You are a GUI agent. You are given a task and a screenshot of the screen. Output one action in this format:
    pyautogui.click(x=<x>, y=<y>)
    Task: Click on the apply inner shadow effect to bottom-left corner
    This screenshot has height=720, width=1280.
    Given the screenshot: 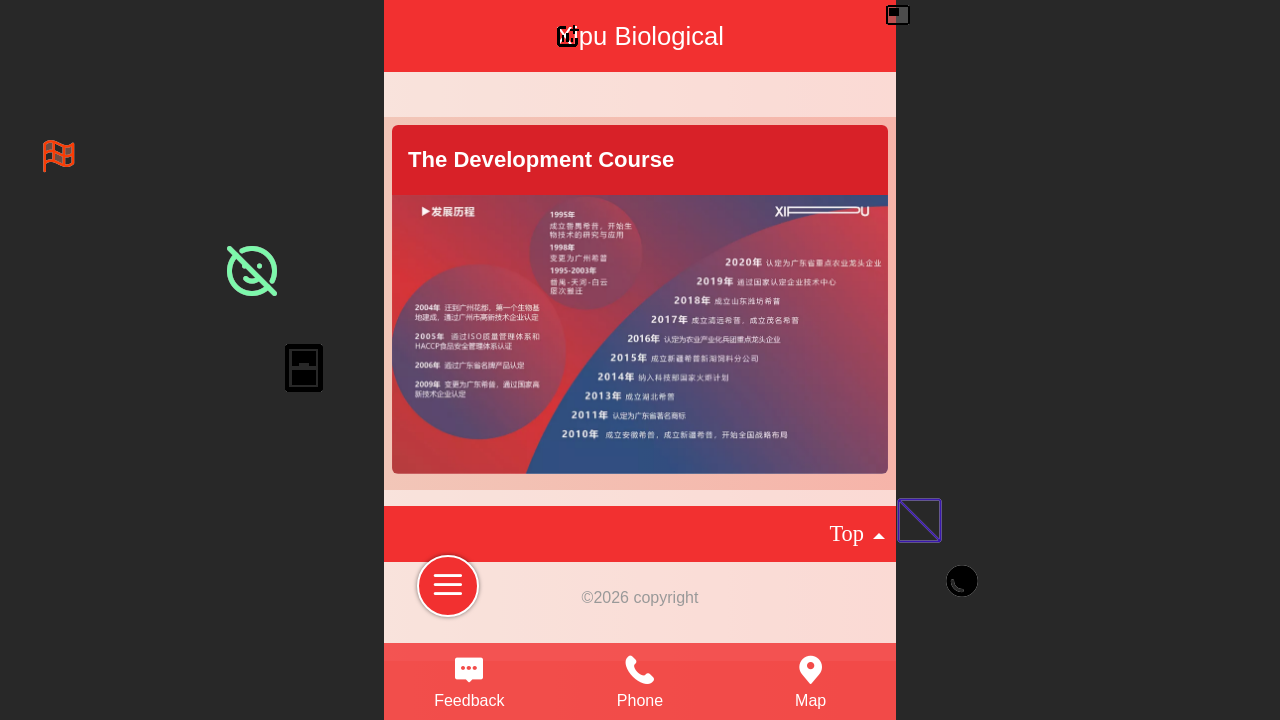 What is the action you would take?
    pyautogui.click(x=962, y=581)
    